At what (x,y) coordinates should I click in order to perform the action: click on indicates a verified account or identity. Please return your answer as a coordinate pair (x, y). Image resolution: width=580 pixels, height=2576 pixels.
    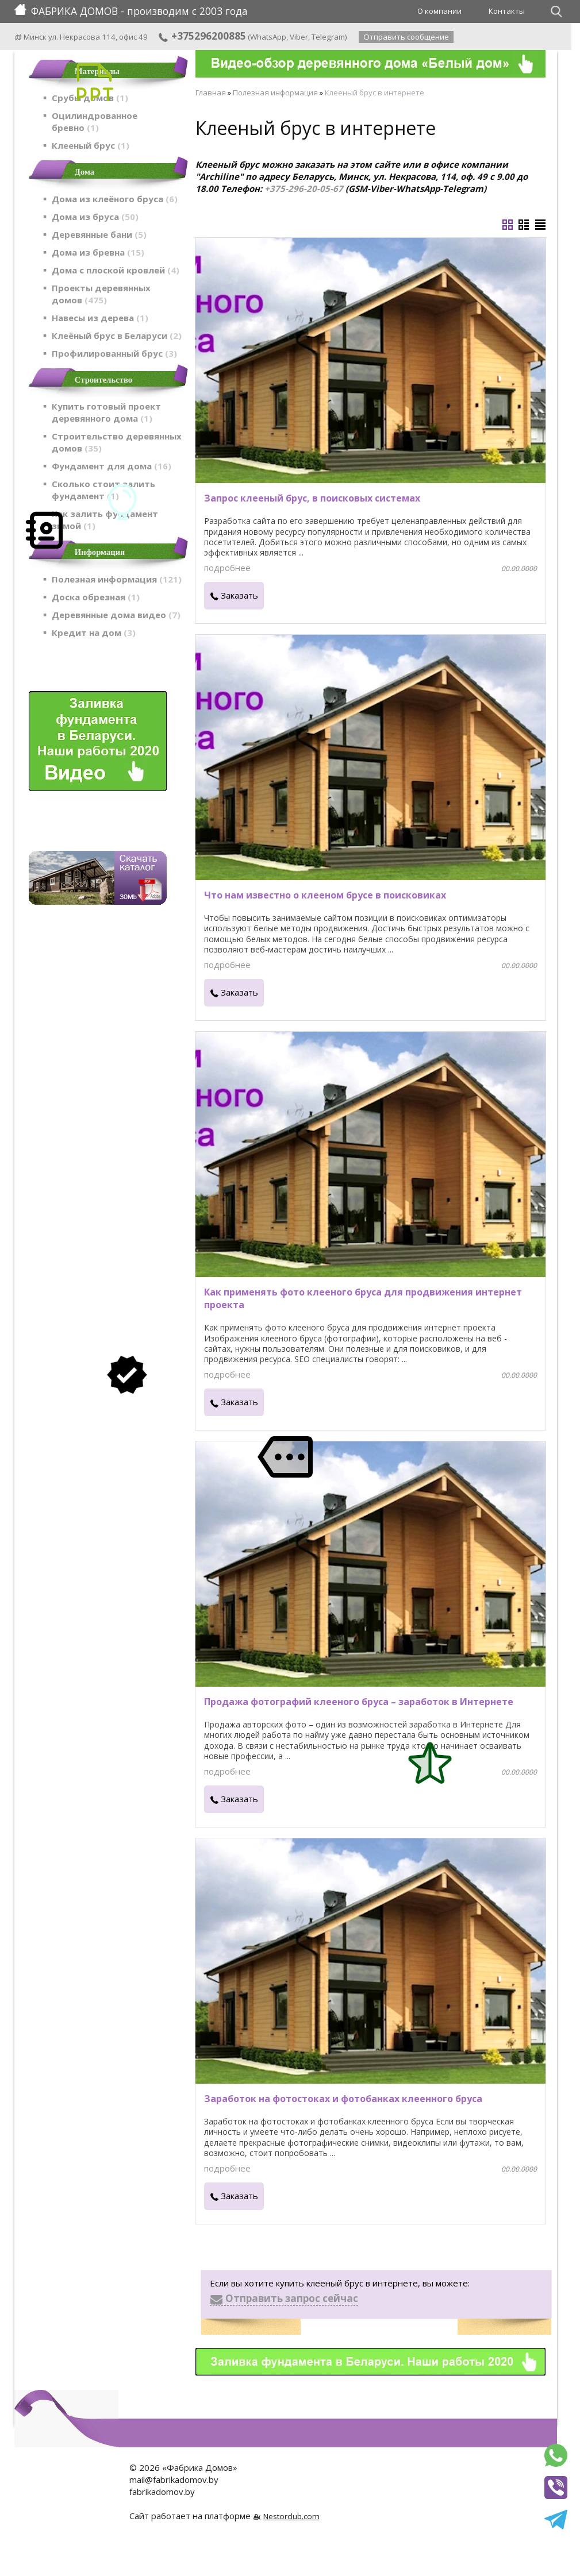
    Looking at the image, I should click on (127, 1375).